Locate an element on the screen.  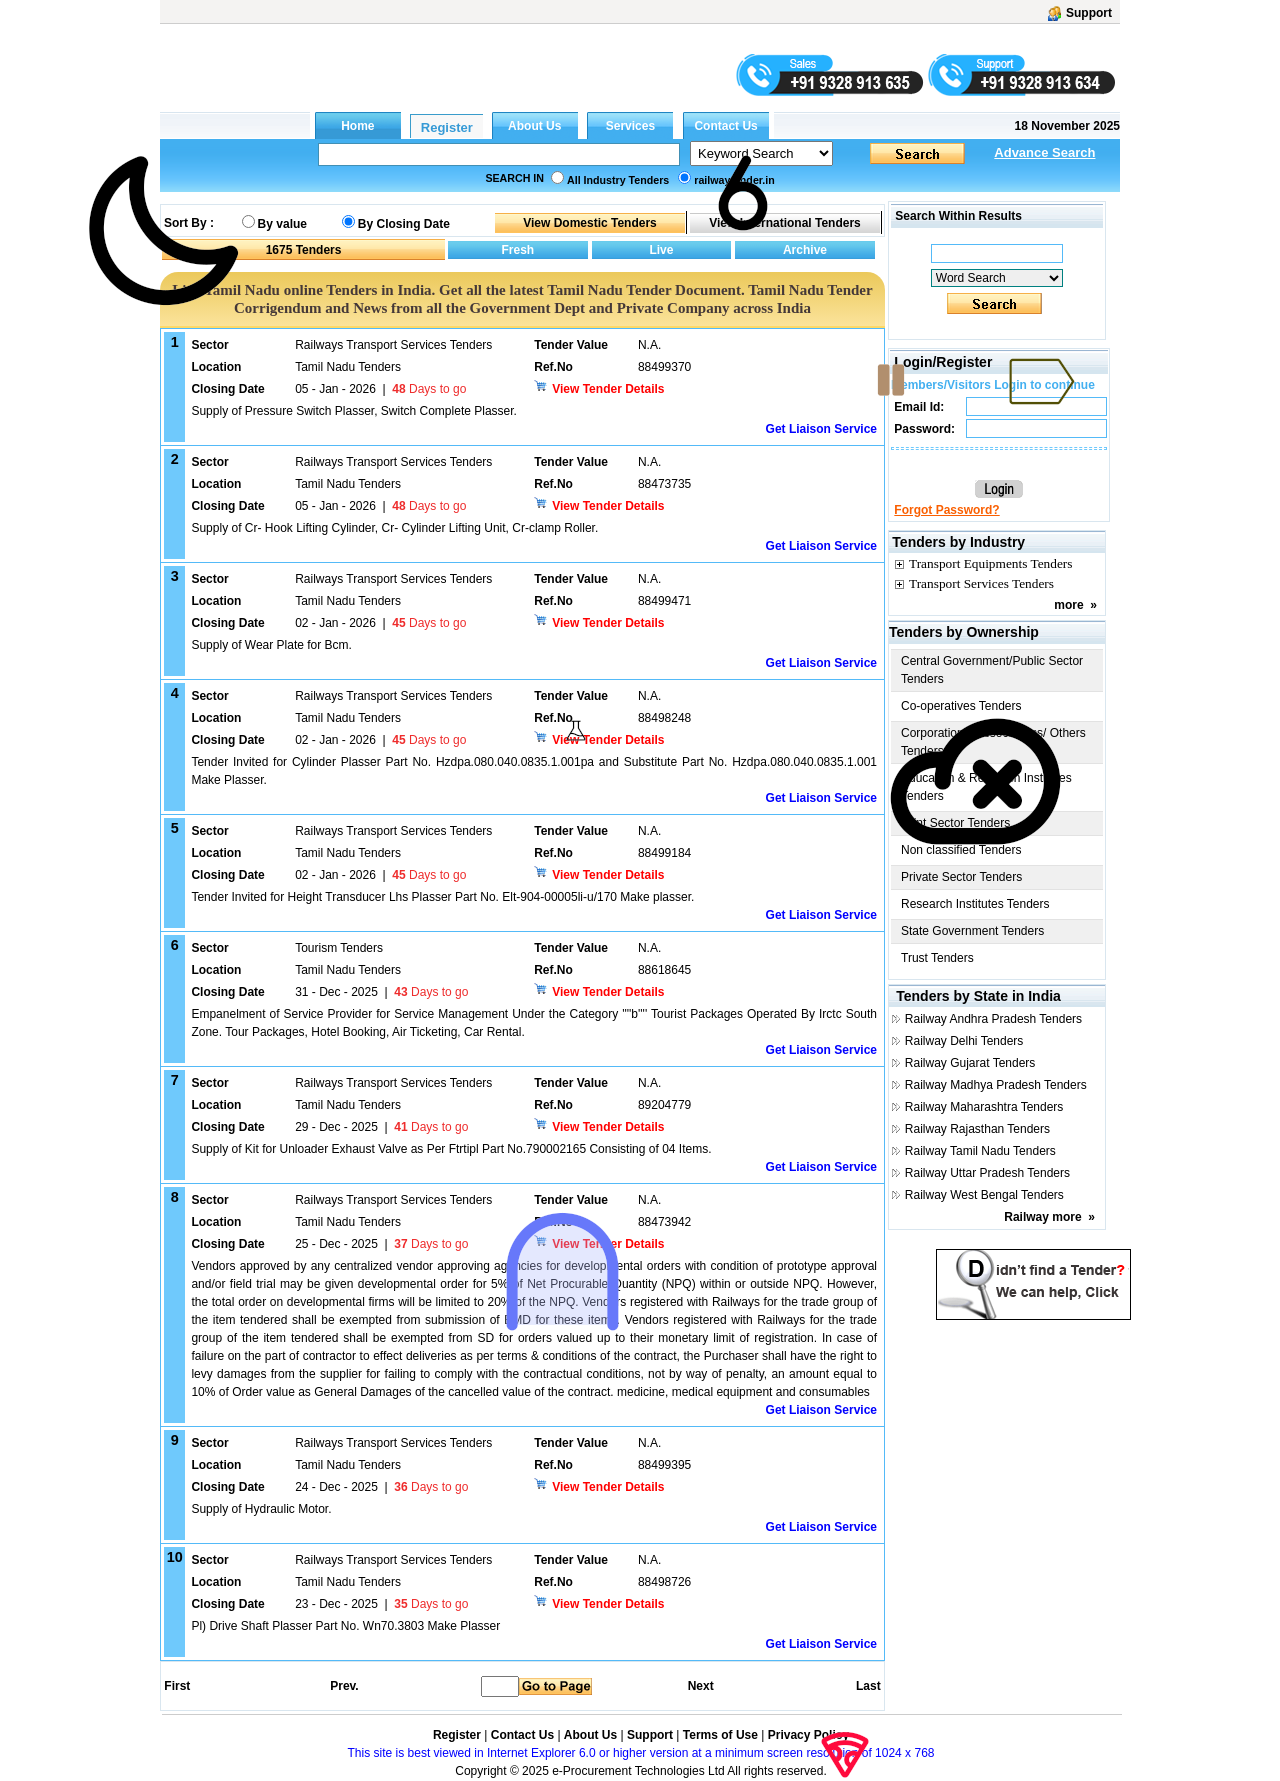
add a tag or label to an item is located at coordinates (1039, 381).